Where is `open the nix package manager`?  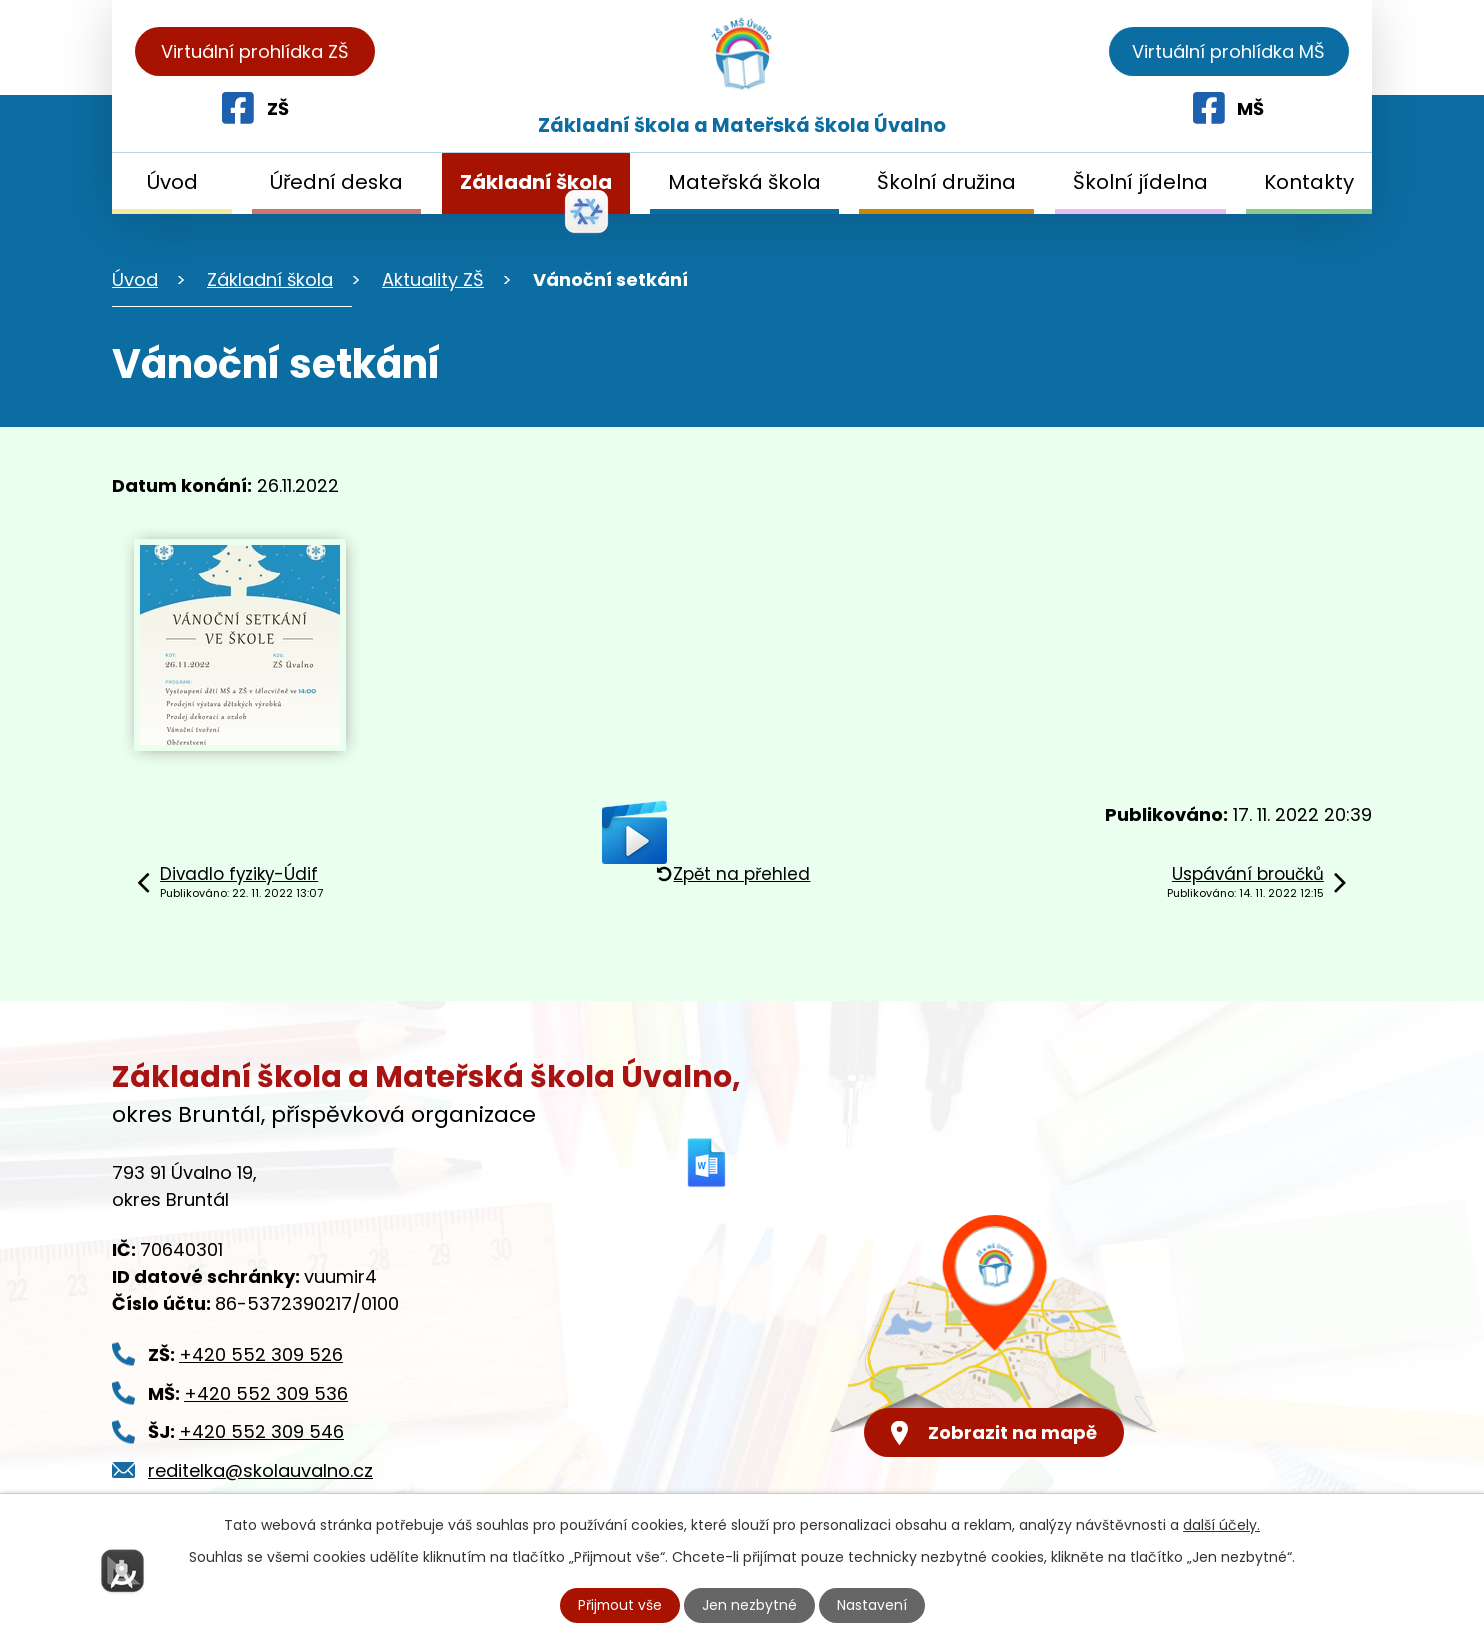 open the nix package manager is located at coordinates (586, 211).